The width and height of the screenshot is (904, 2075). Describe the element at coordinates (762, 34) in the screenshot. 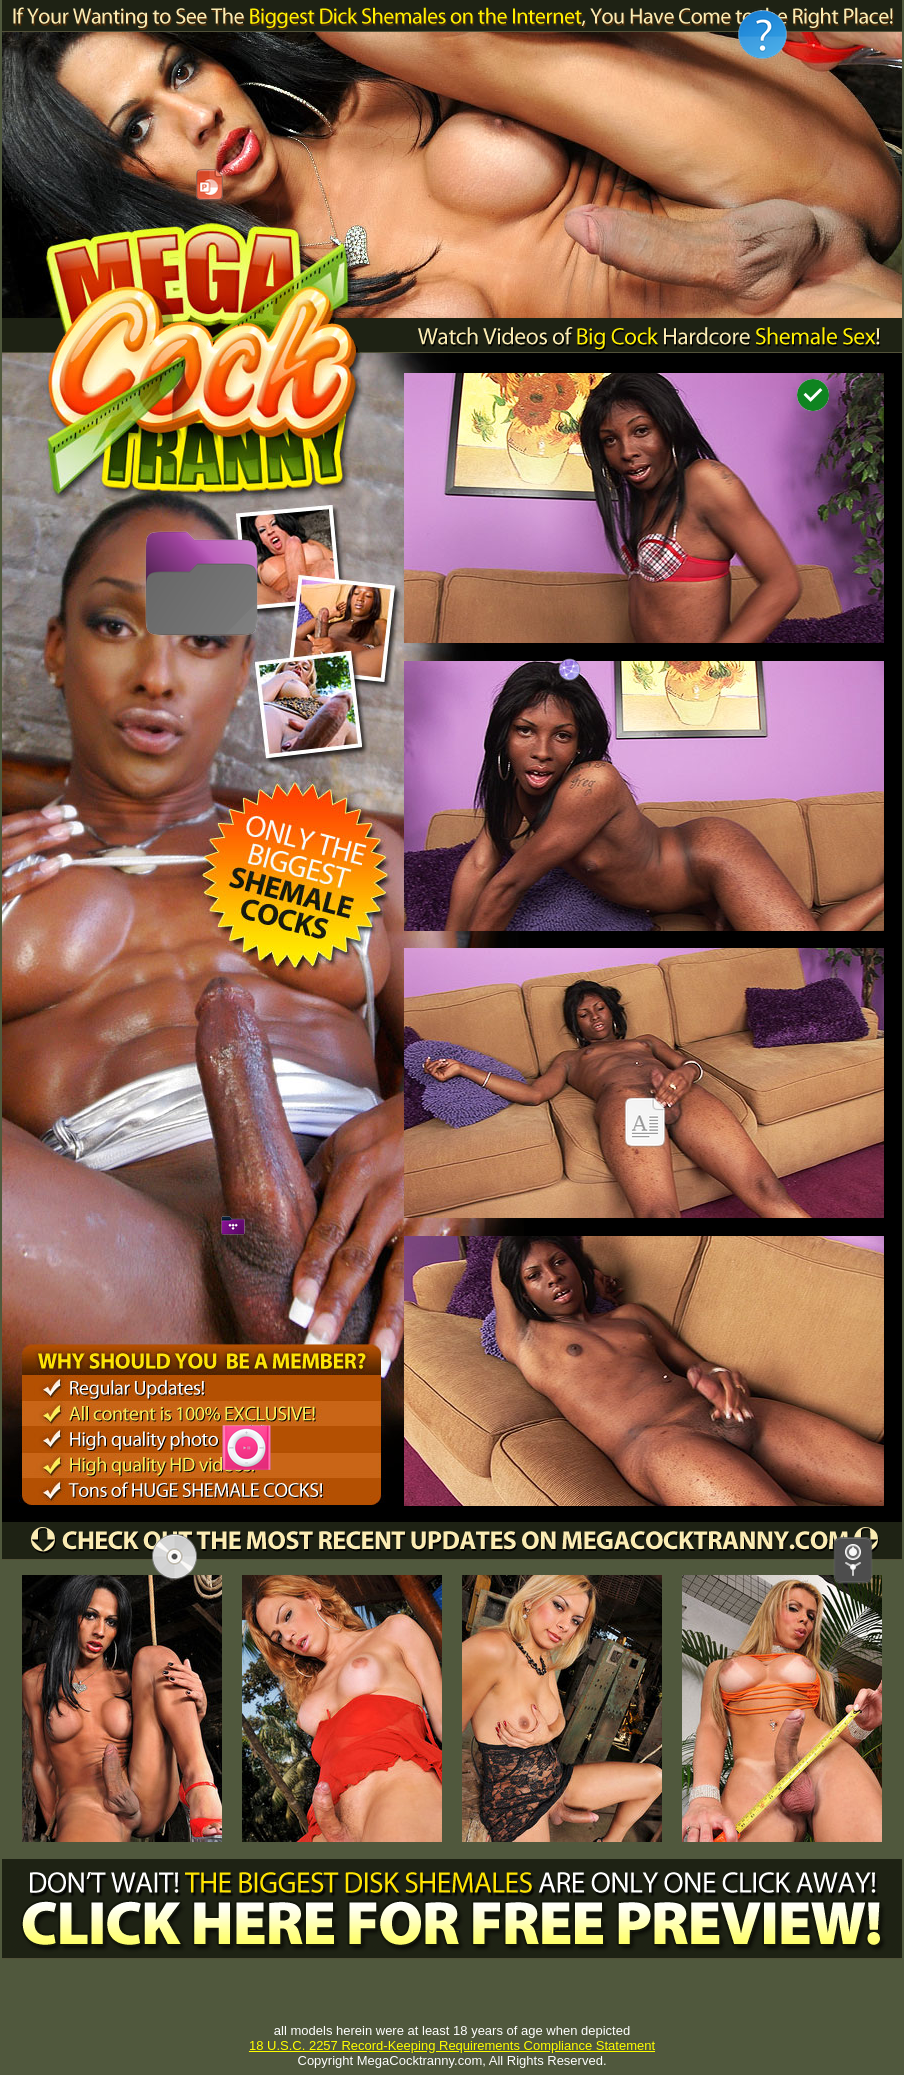

I see `open help documentation` at that location.